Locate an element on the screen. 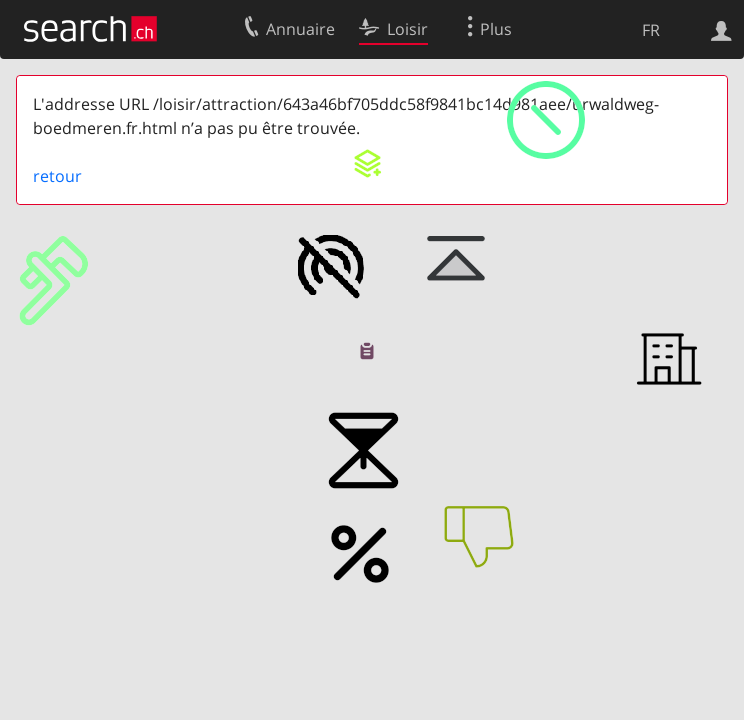  access plumbing or maintenance tools is located at coordinates (49, 280).